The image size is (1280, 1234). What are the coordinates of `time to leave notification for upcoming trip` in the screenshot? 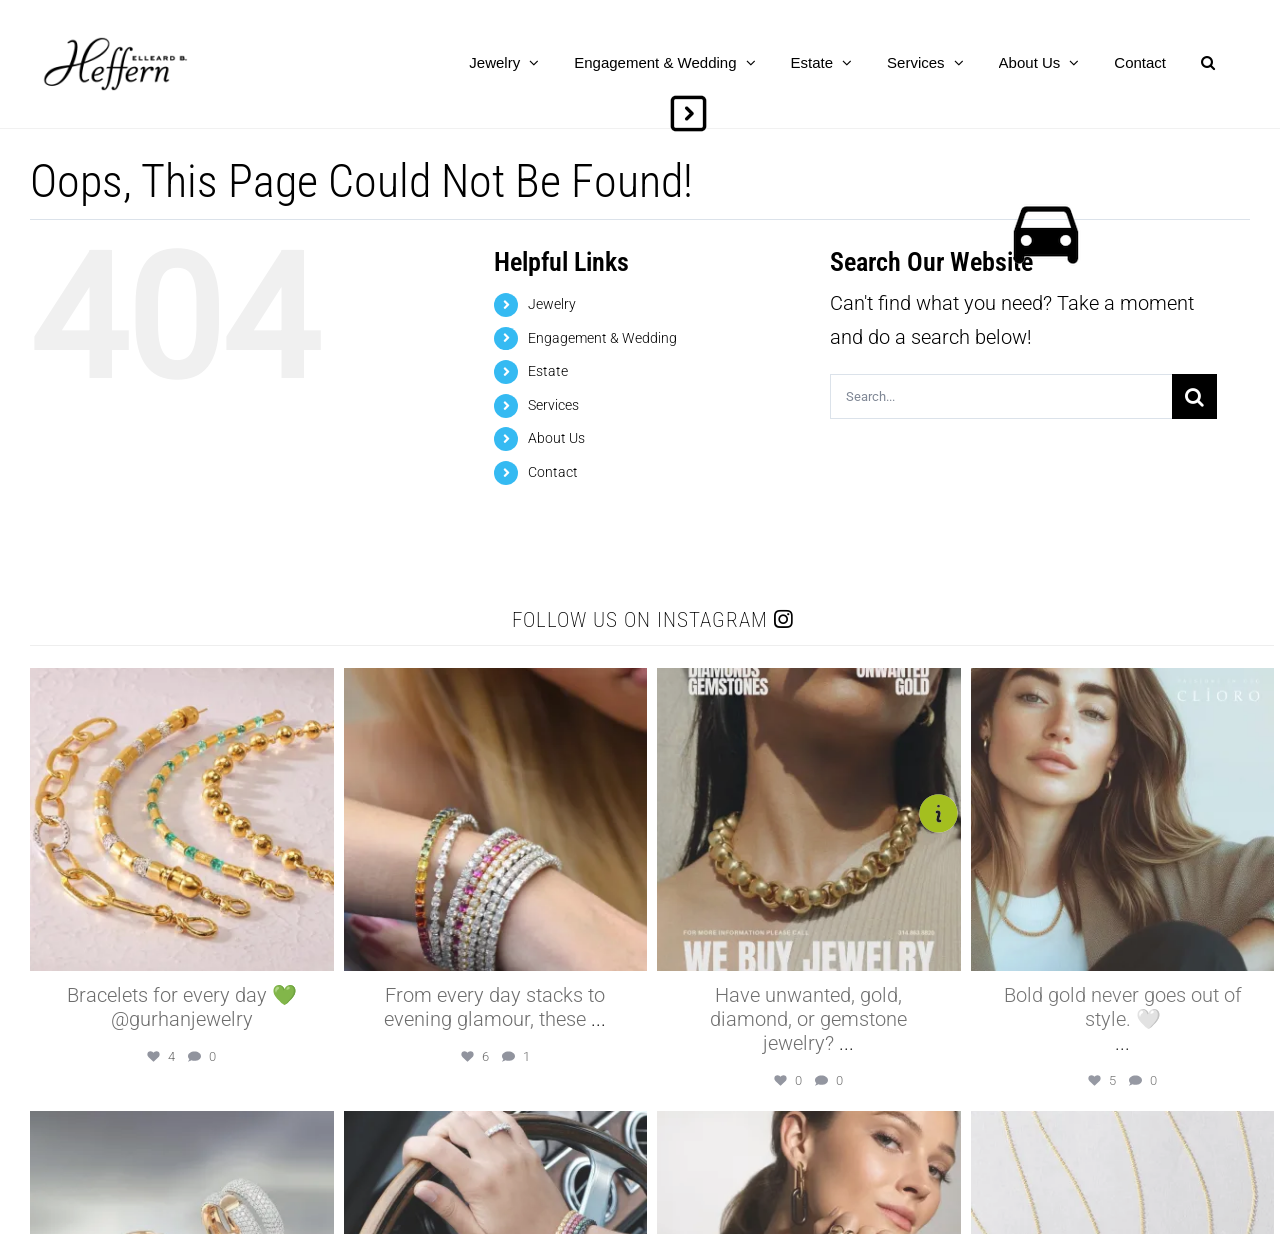 It's located at (1046, 235).